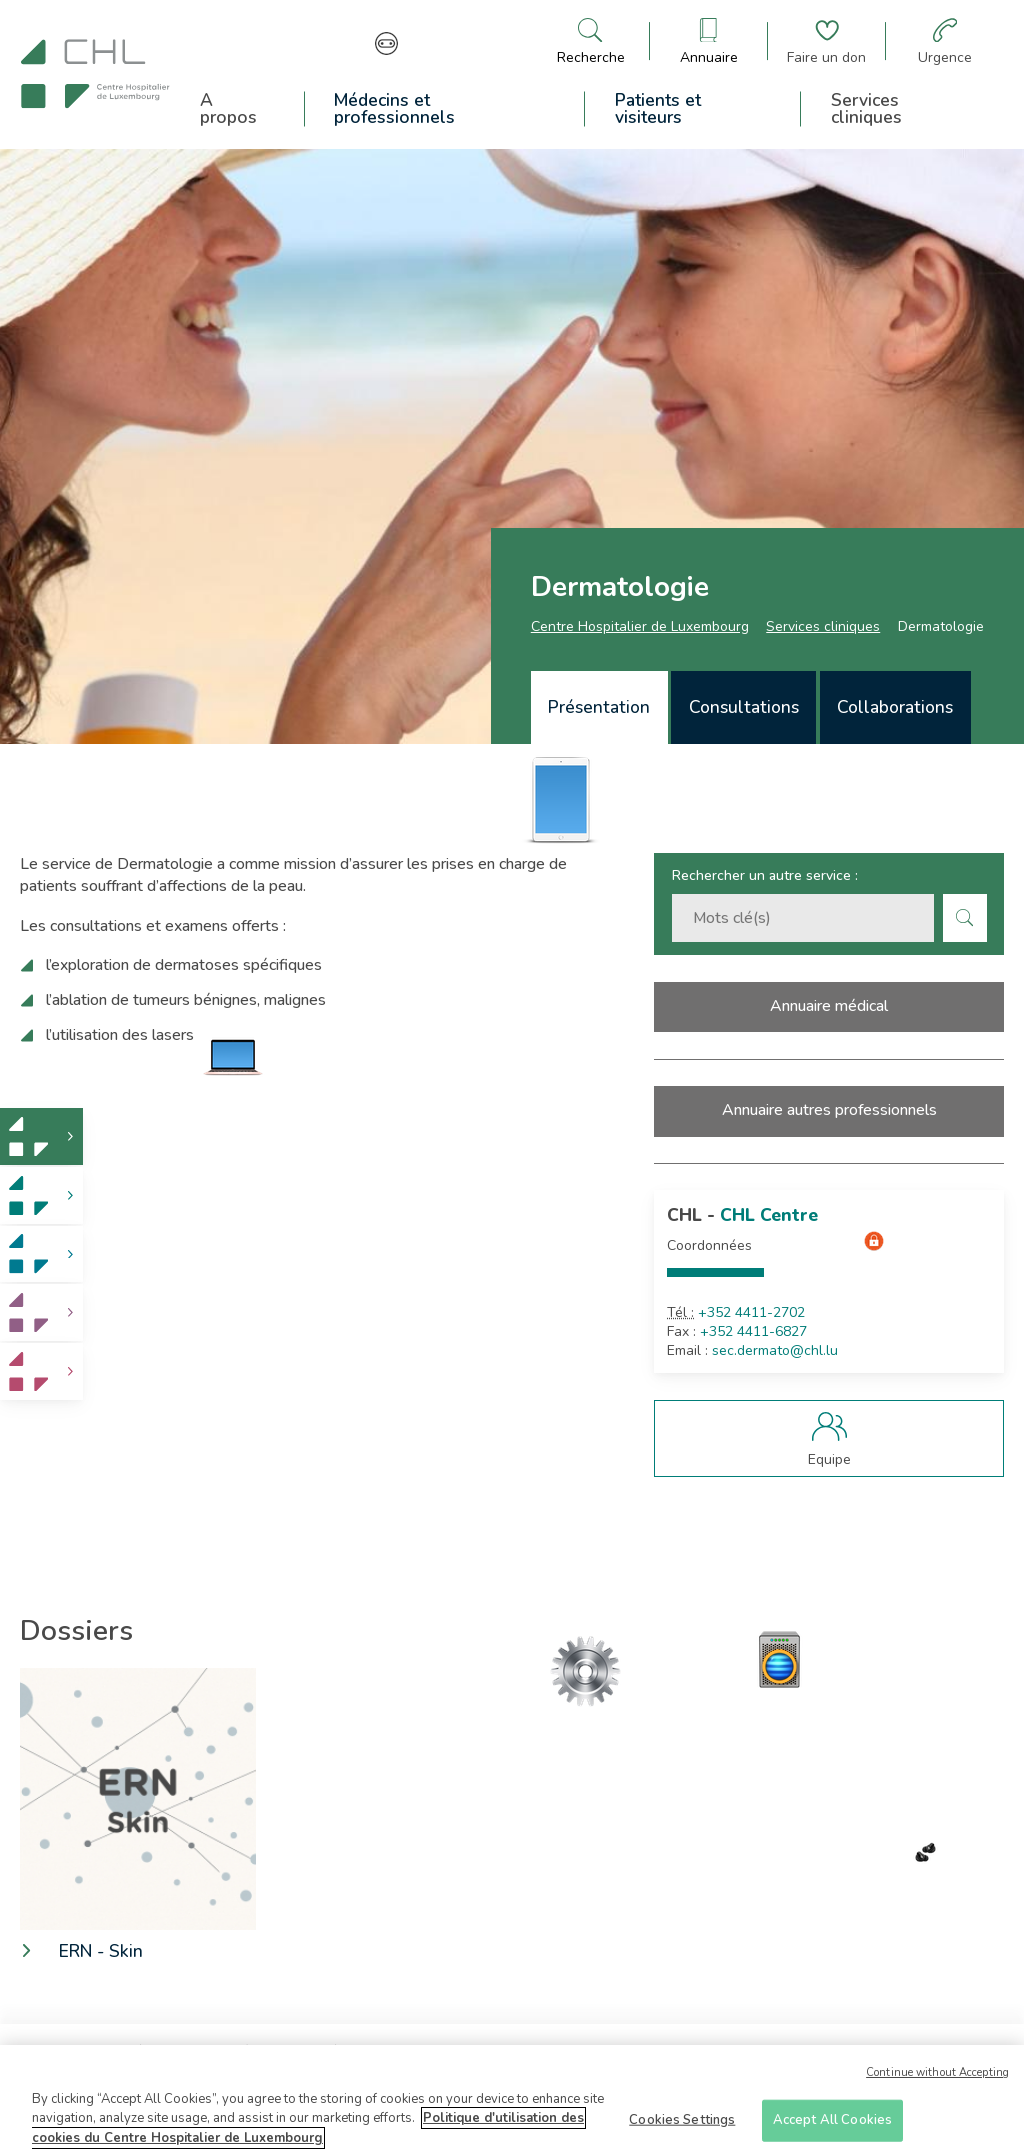 This screenshot has height=2156, width=1024. What do you see at coordinates (561, 792) in the screenshot?
I see `indicates a connected iPad mini device` at bounding box center [561, 792].